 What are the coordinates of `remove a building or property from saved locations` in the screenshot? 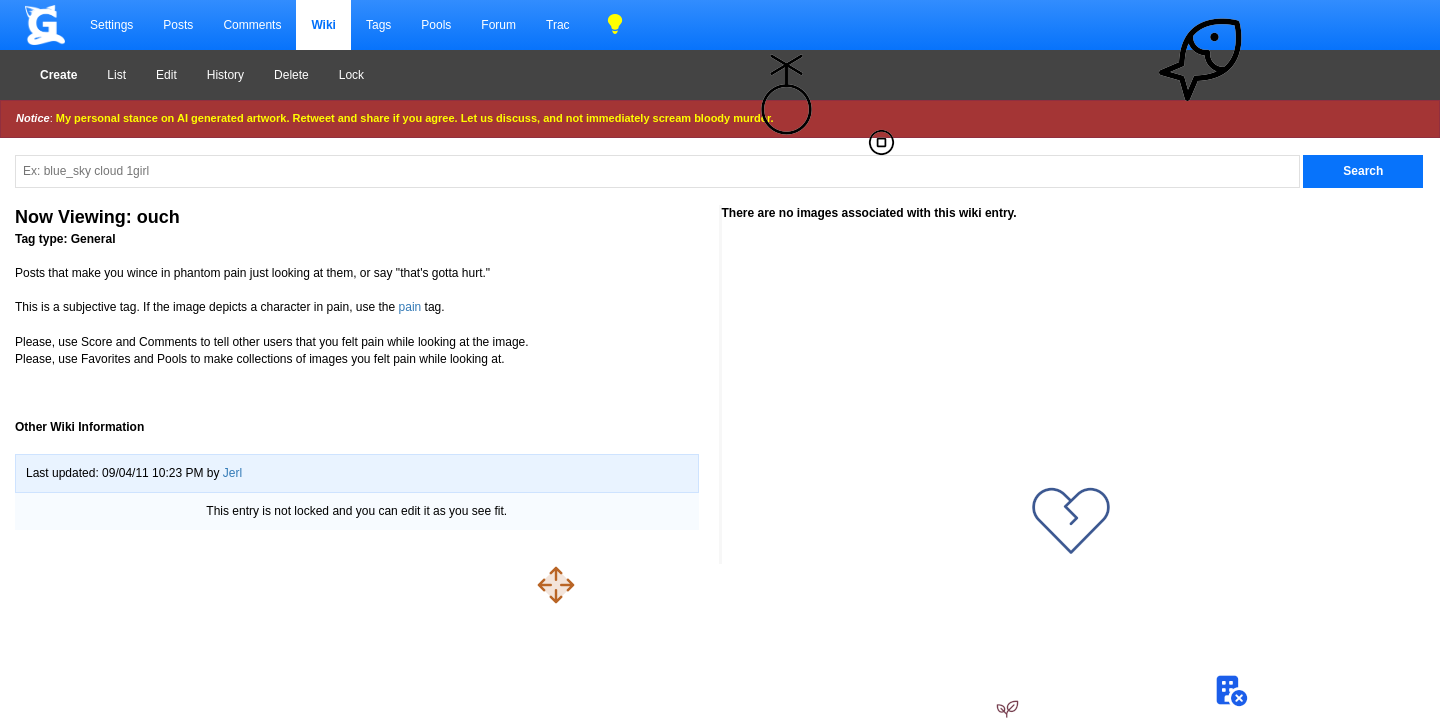 It's located at (1231, 690).